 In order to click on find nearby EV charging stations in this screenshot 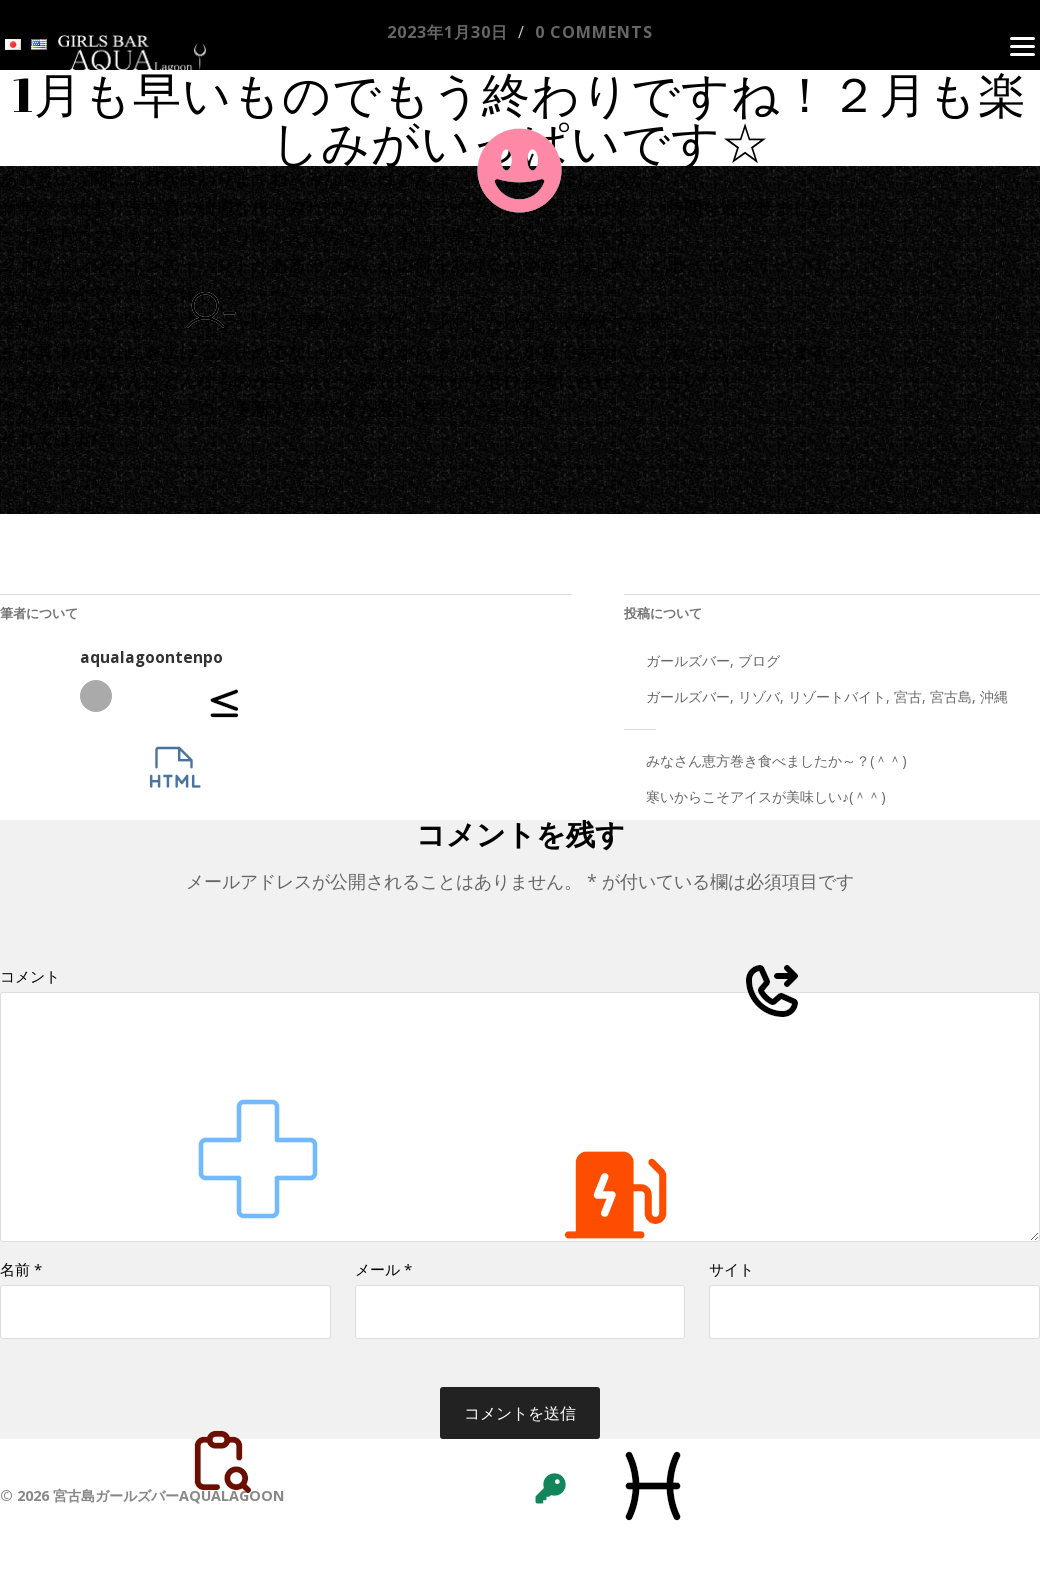, I will do `click(612, 1195)`.